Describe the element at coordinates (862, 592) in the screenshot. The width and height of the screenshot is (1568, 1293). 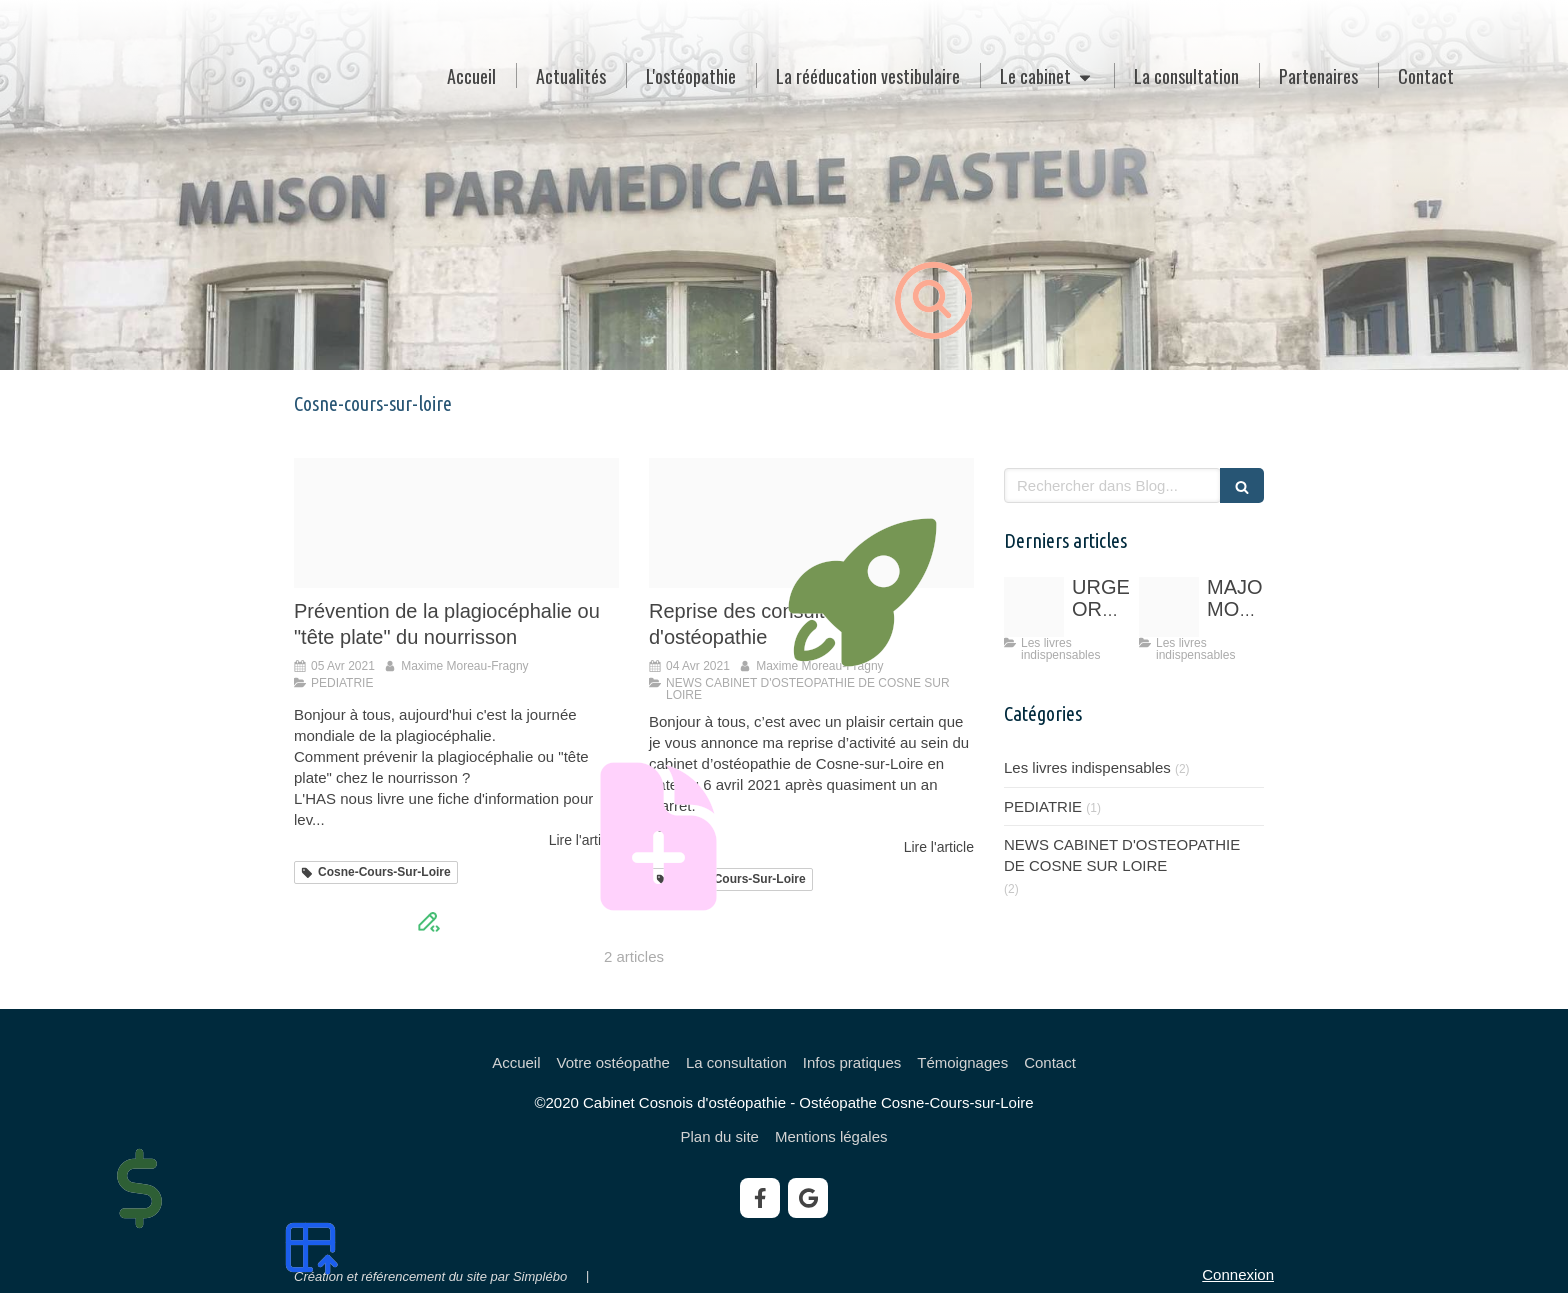
I see `launch or deploy a project` at that location.